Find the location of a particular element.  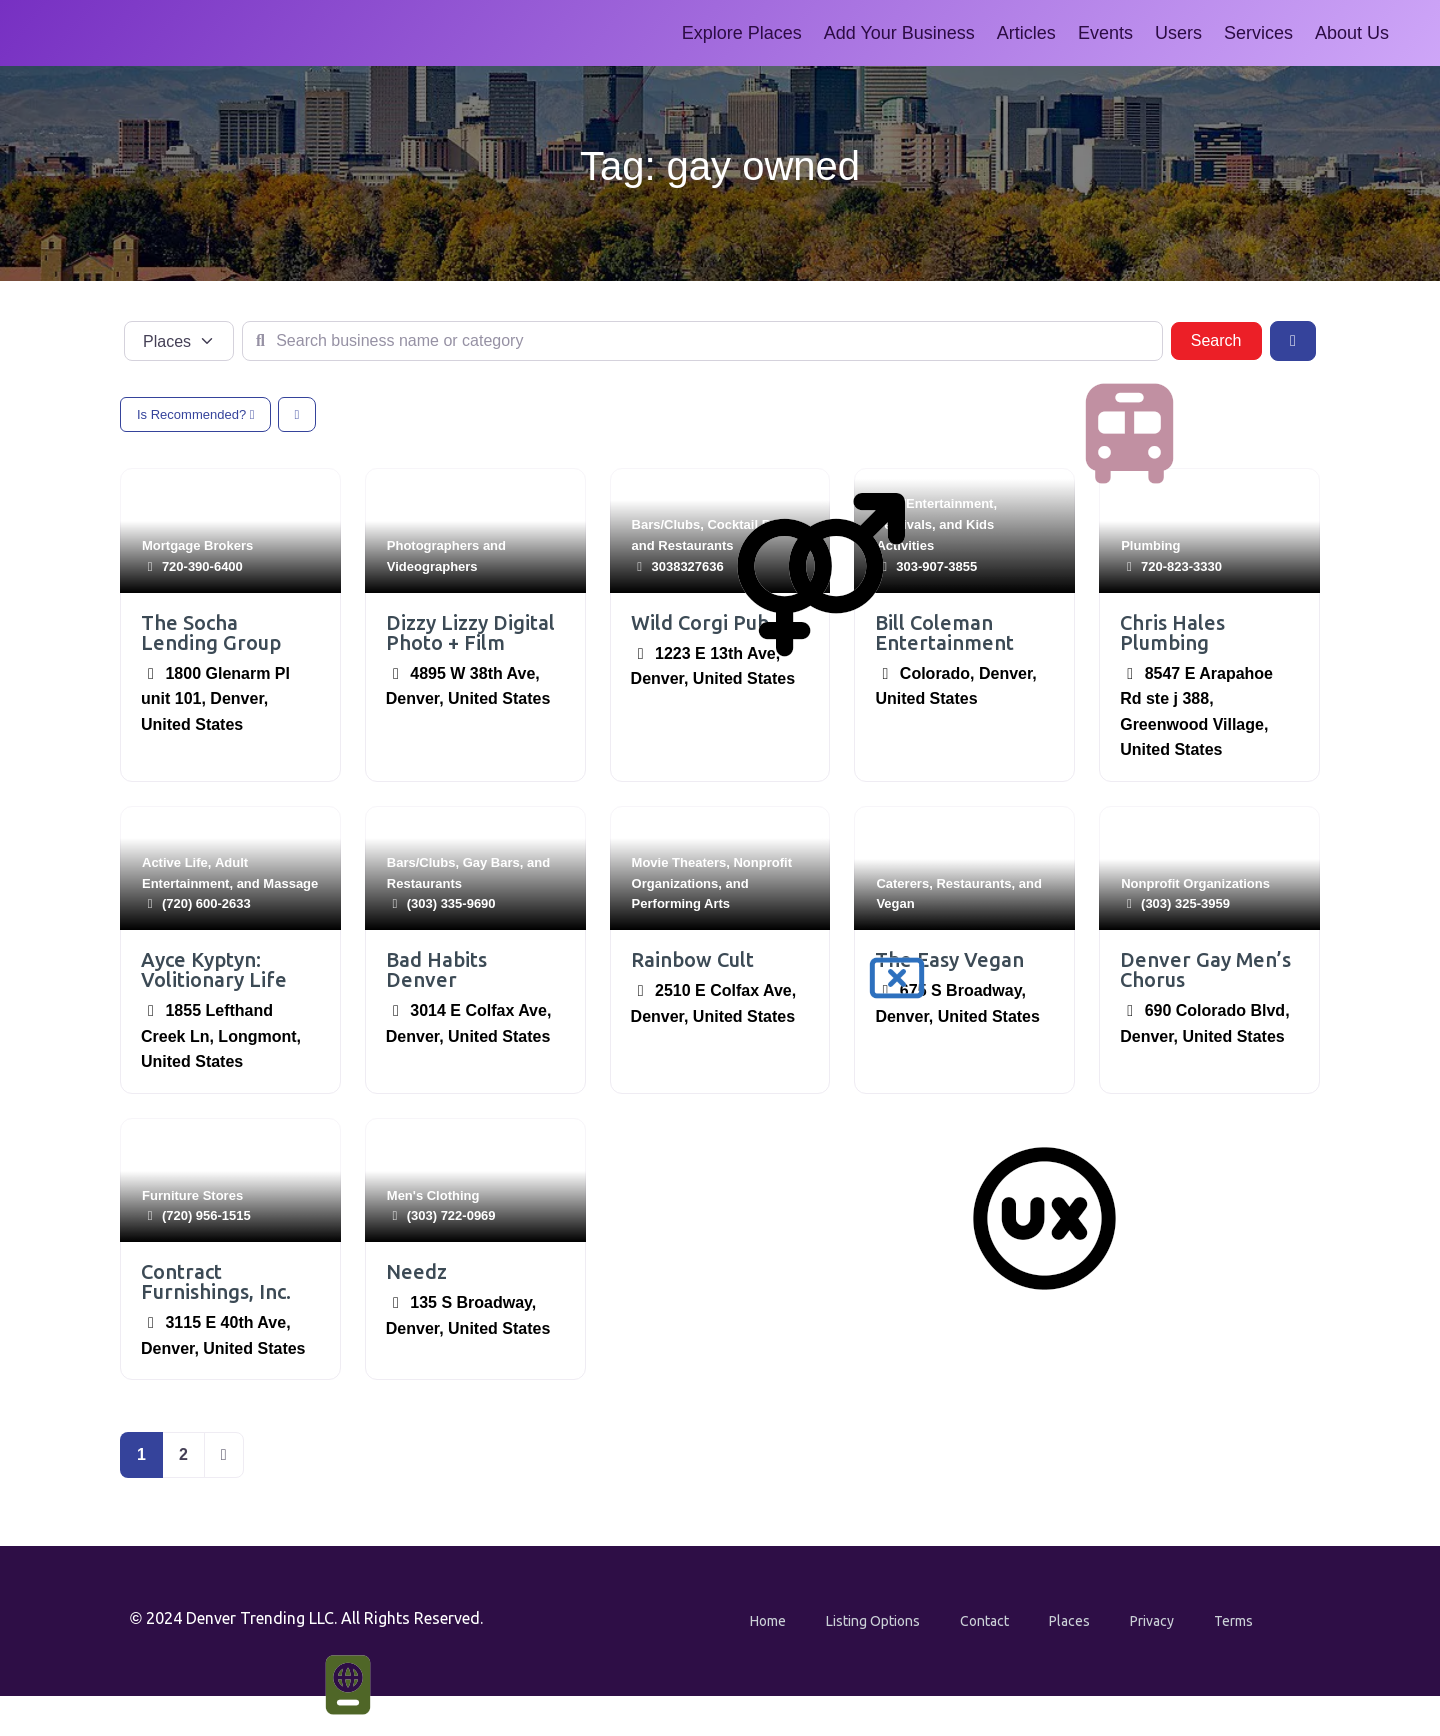

indicates gender or sex selection options is located at coordinates (819, 579).